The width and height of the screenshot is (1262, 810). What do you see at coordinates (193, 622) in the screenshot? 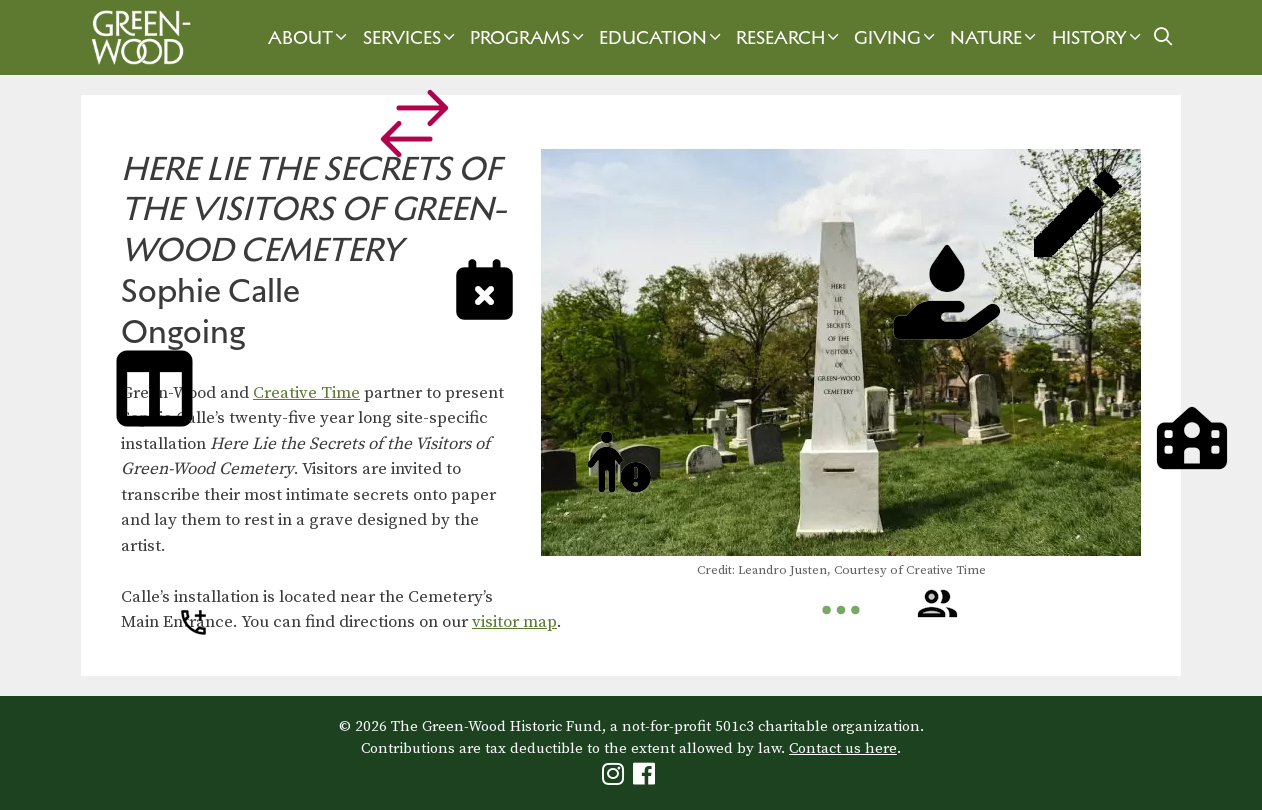
I see `add a new contact to your phone` at bounding box center [193, 622].